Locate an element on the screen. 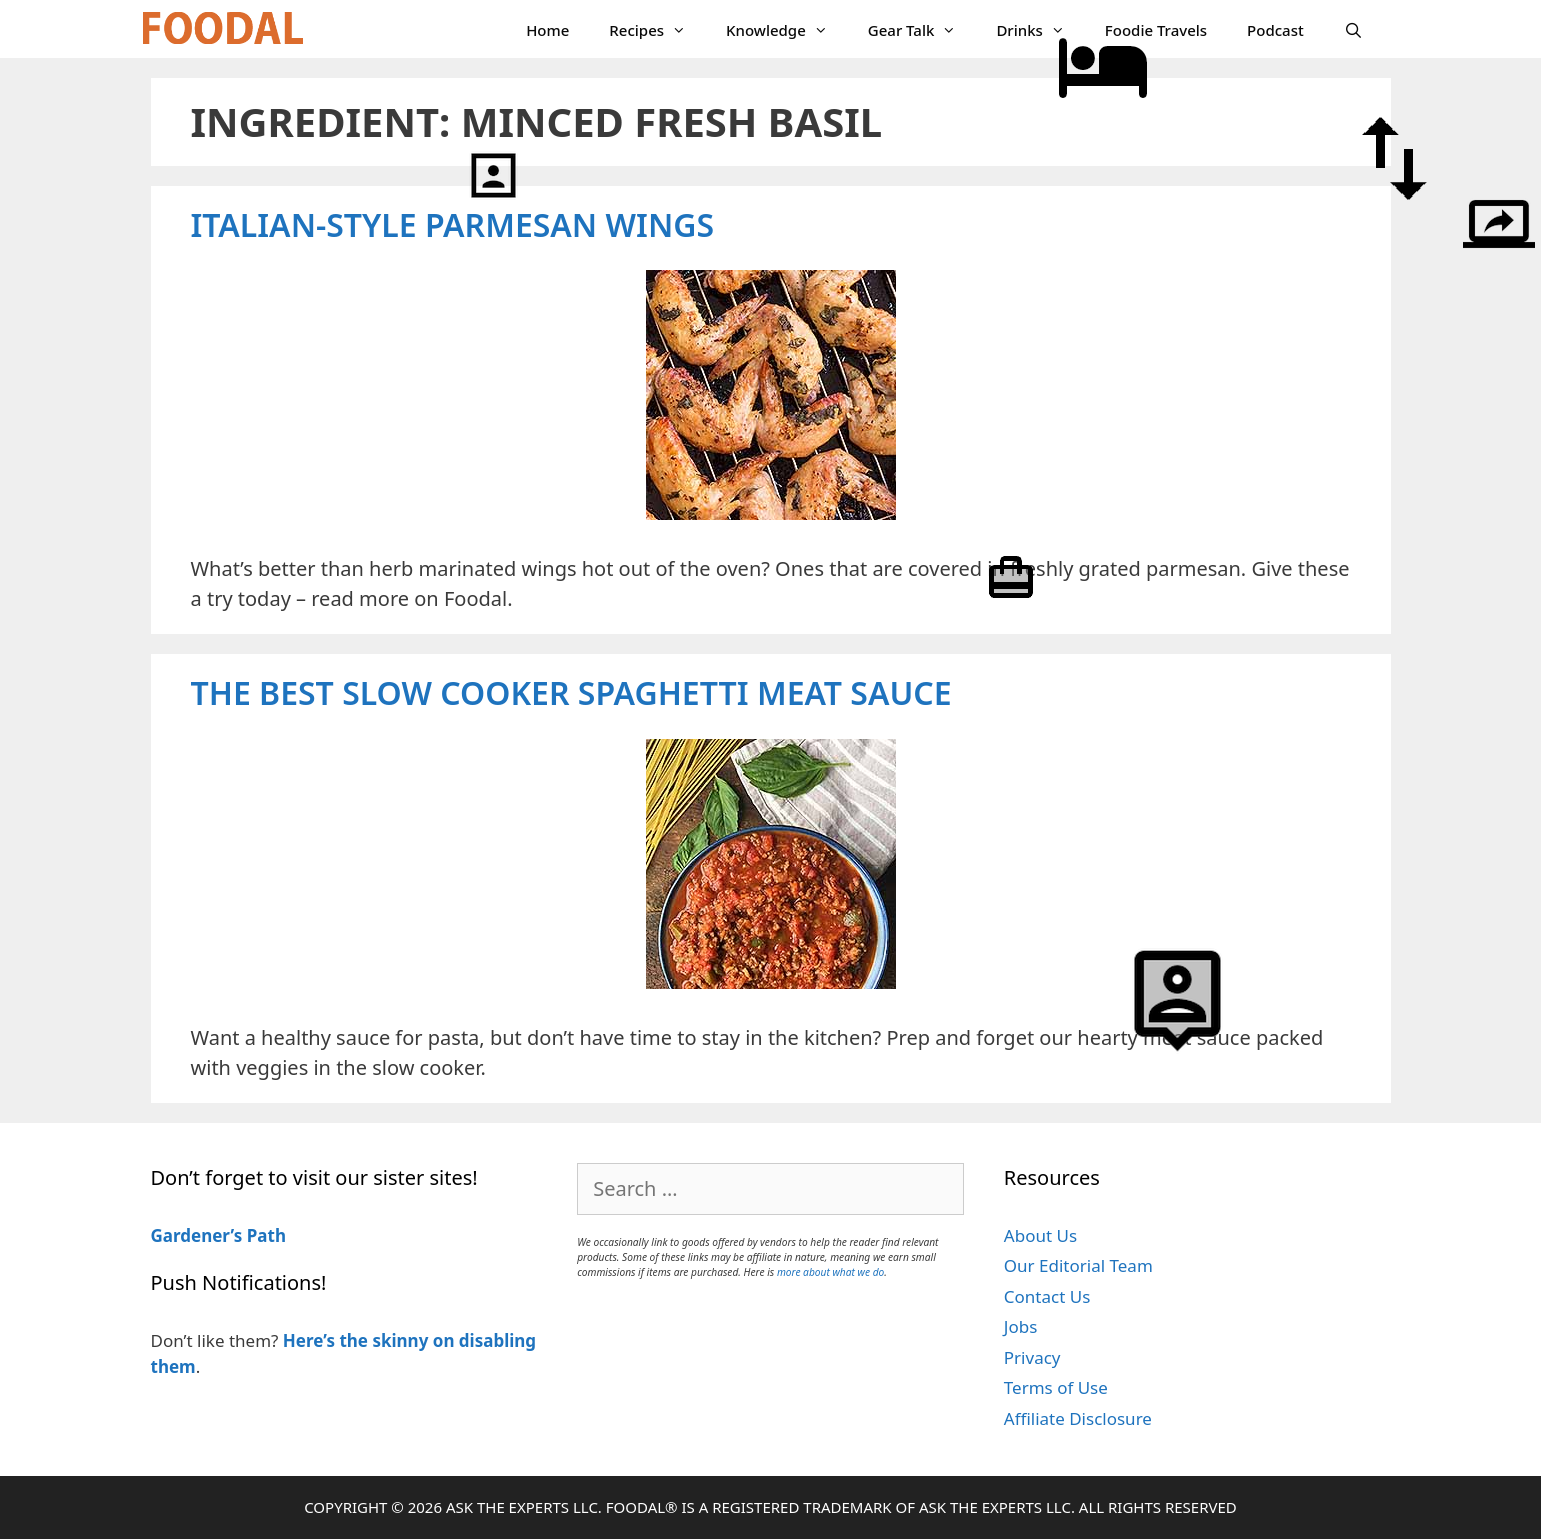 Image resolution: width=1541 pixels, height=1539 pixels. switch to portrait orientation mode is located at coordinates (493, 175).